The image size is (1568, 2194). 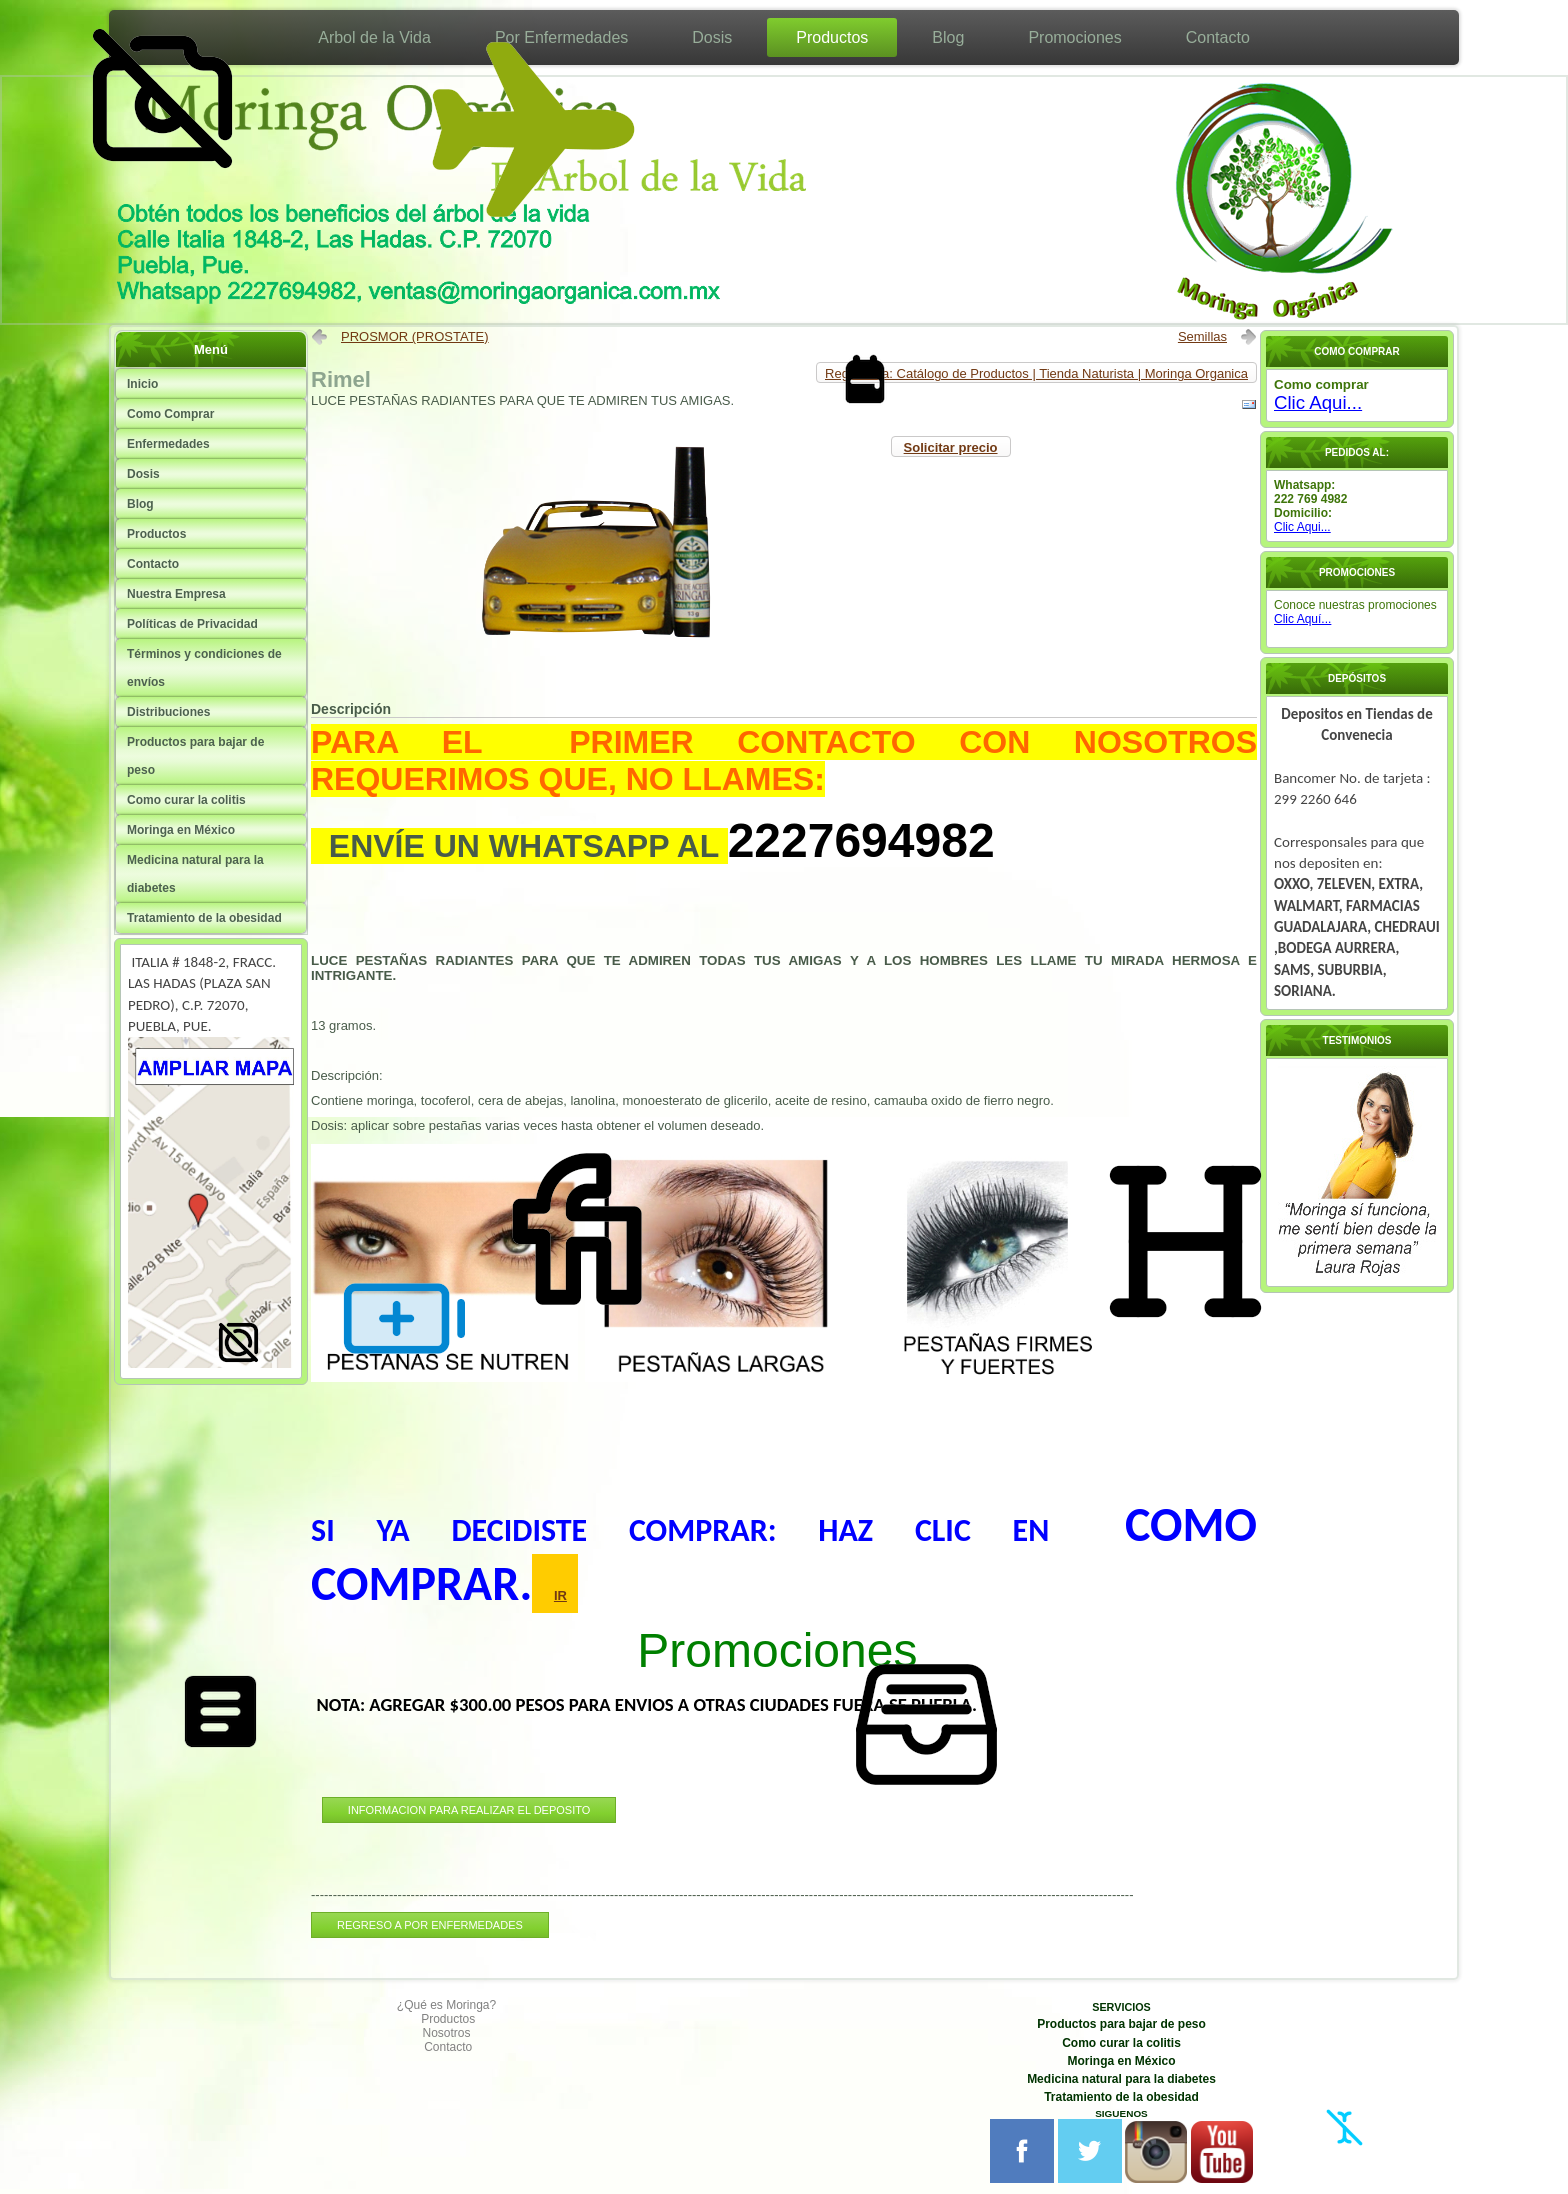 I want to click on apply heading format to selected text, so click(x=1185, y=1241).